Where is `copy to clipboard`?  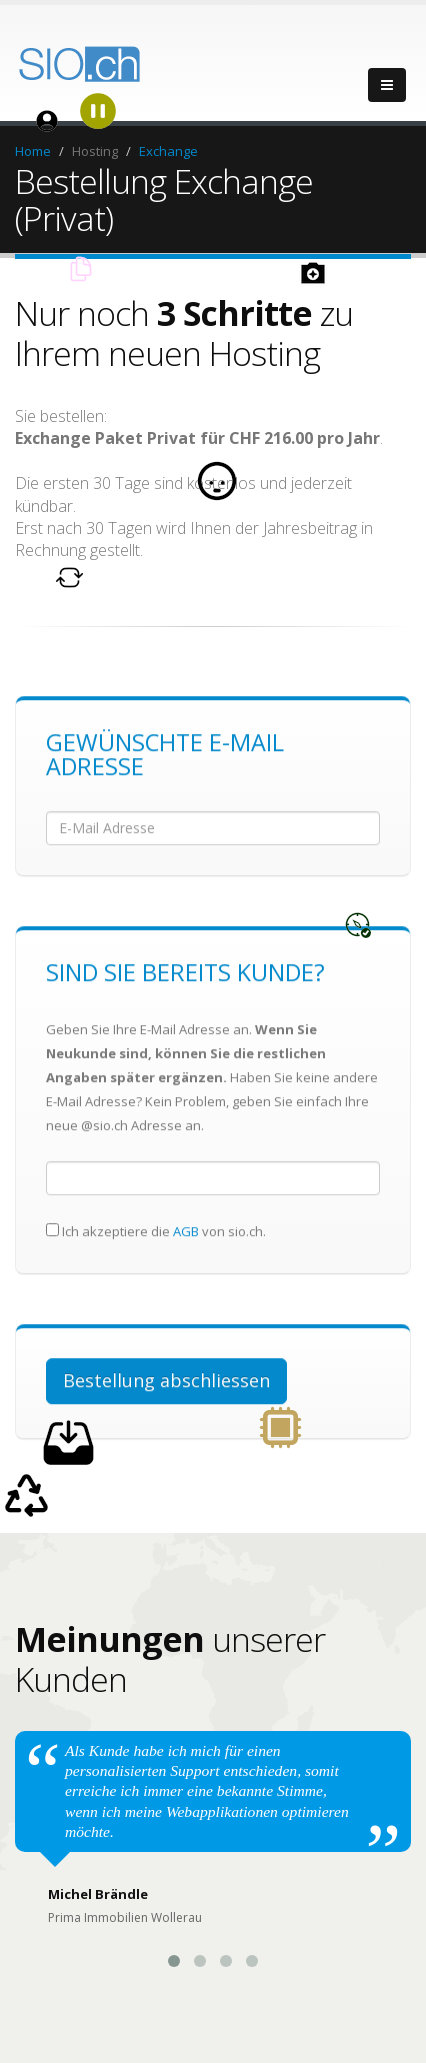 copy to clipboard is located at coordinates (81, 269).